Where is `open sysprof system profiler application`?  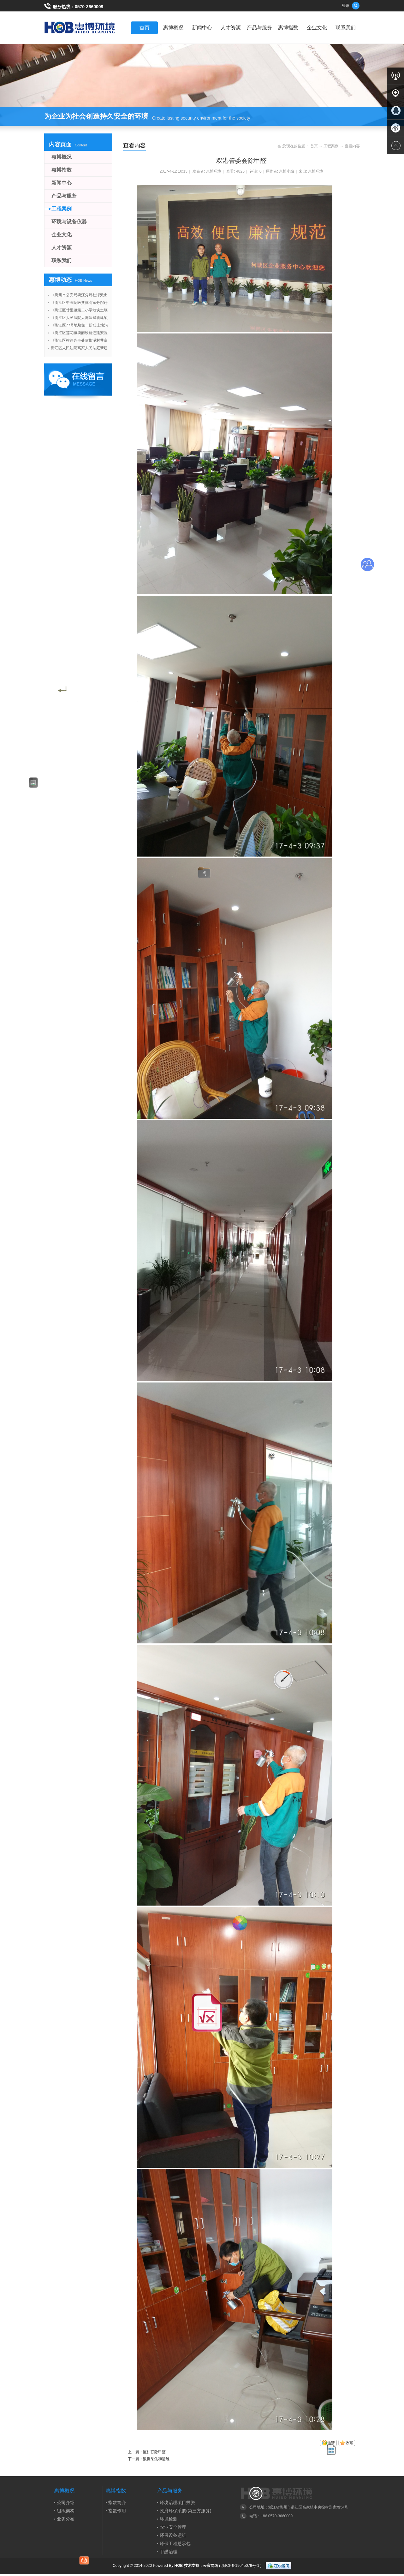 open sysprof system profiler application is located at coordinates (283, 1679).